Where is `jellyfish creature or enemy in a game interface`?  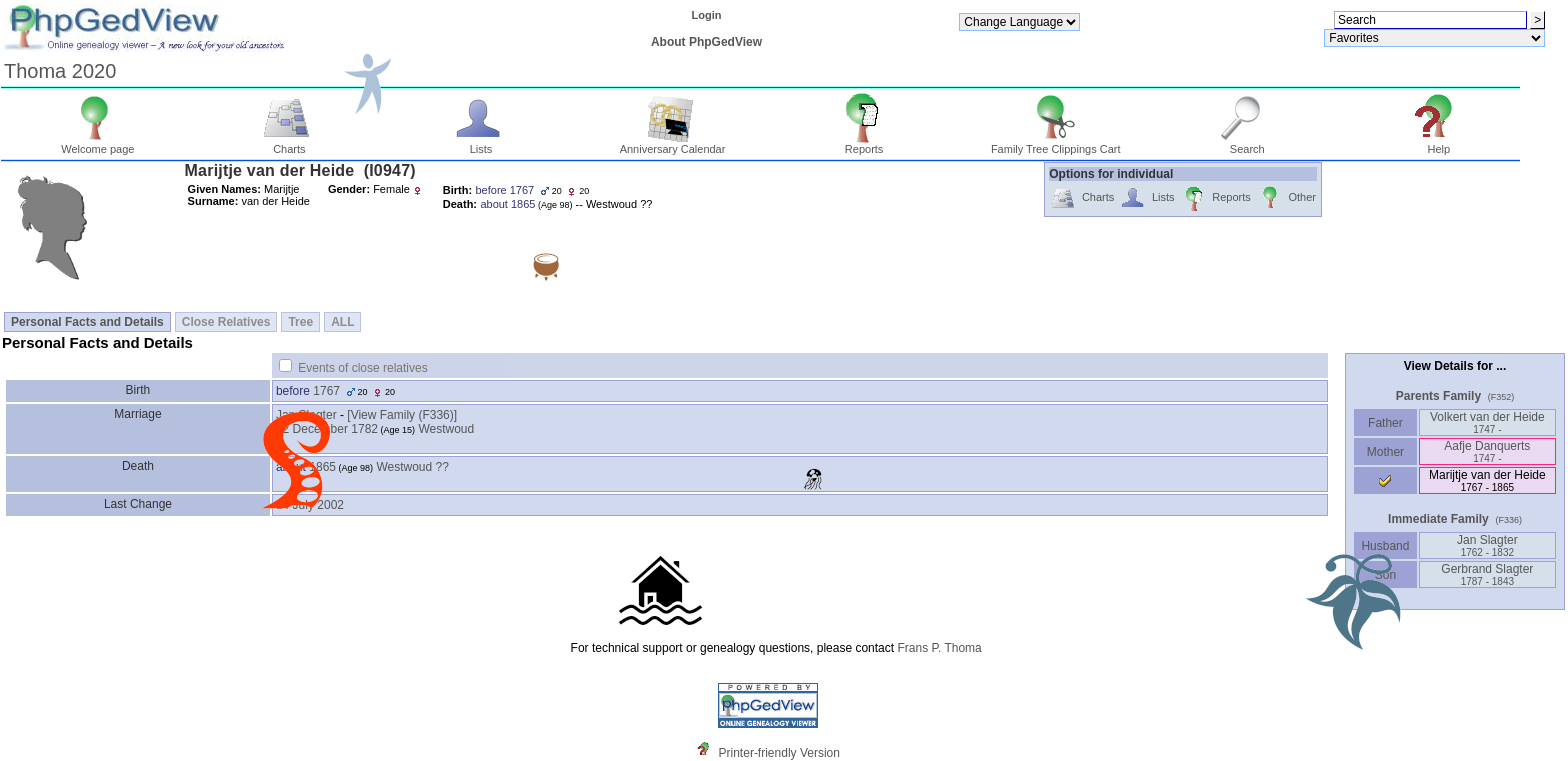
jellyfish creature or enemy in a game interface is located at coordinates (814, 479).